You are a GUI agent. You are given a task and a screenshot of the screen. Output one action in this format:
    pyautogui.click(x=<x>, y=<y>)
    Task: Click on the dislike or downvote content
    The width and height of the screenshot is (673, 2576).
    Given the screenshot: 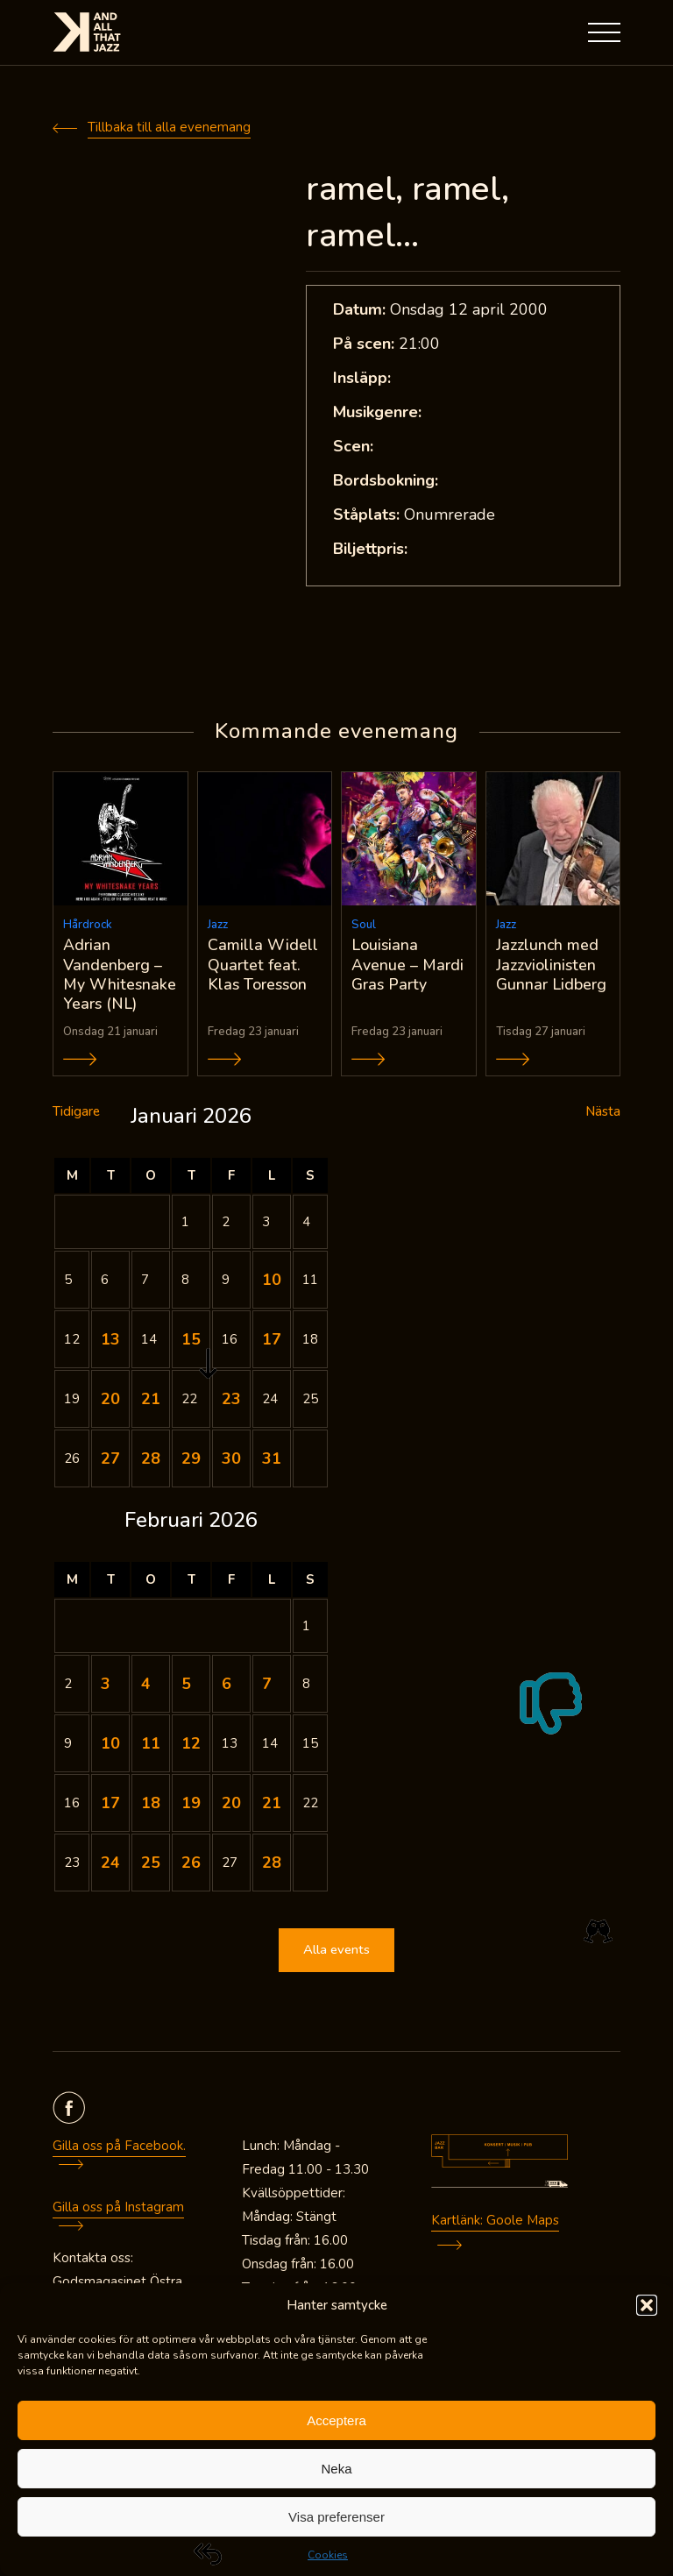 What is the action you would take?
    pyautogui.click(x=553, y=1701)
    